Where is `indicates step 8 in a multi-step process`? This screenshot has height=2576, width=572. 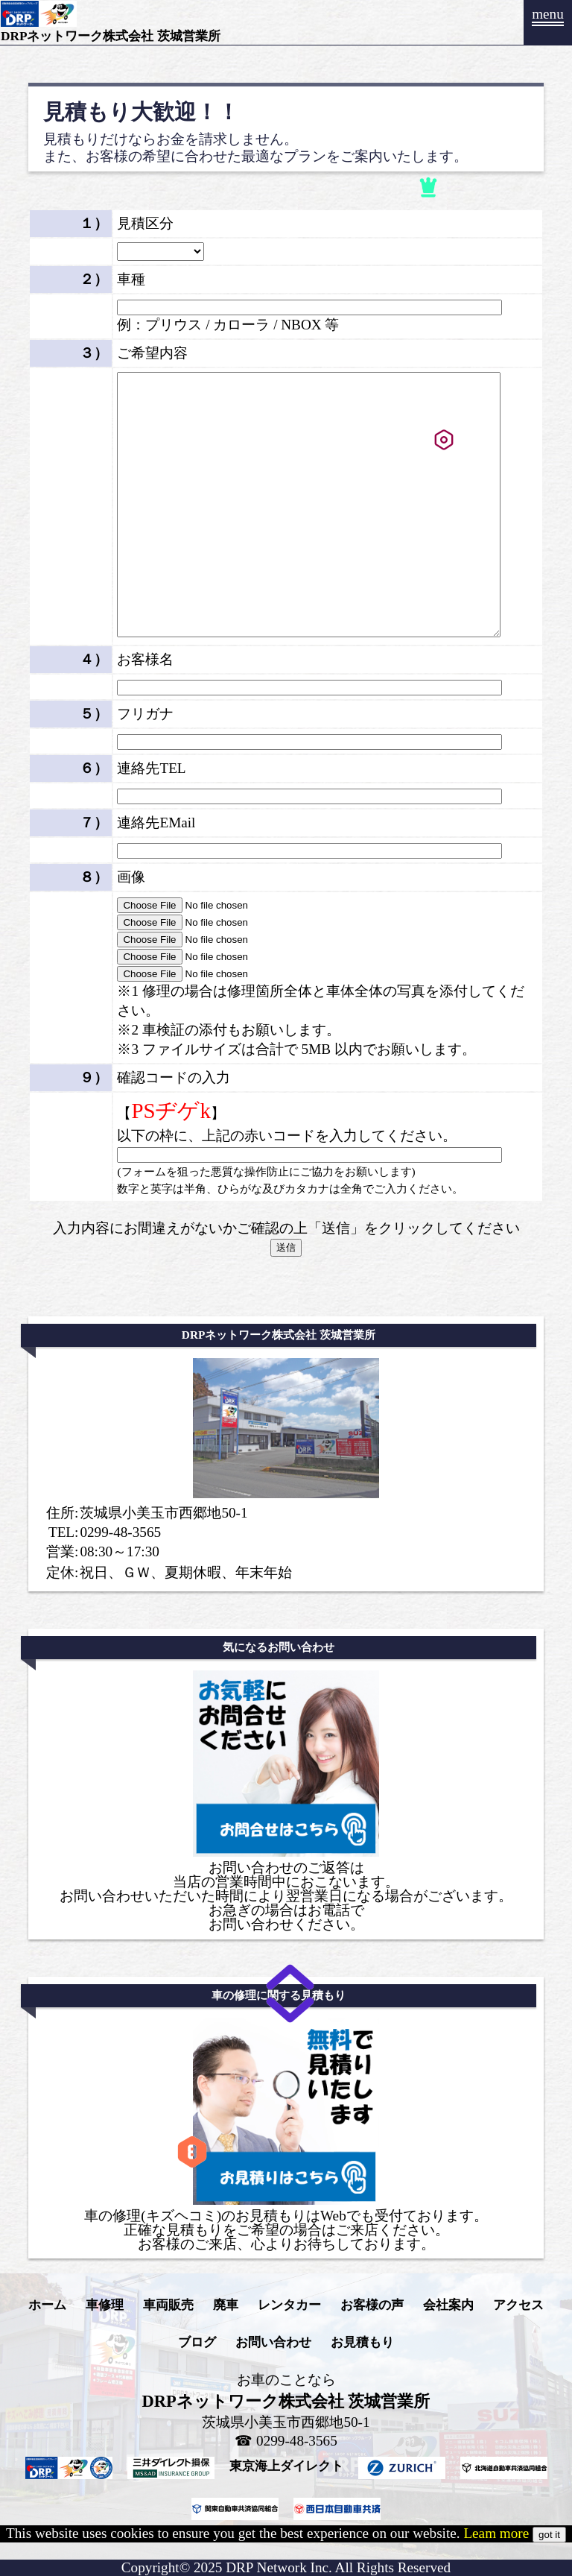 indicates step 8 in a multi-step process is located at coordinates (192, 2152).